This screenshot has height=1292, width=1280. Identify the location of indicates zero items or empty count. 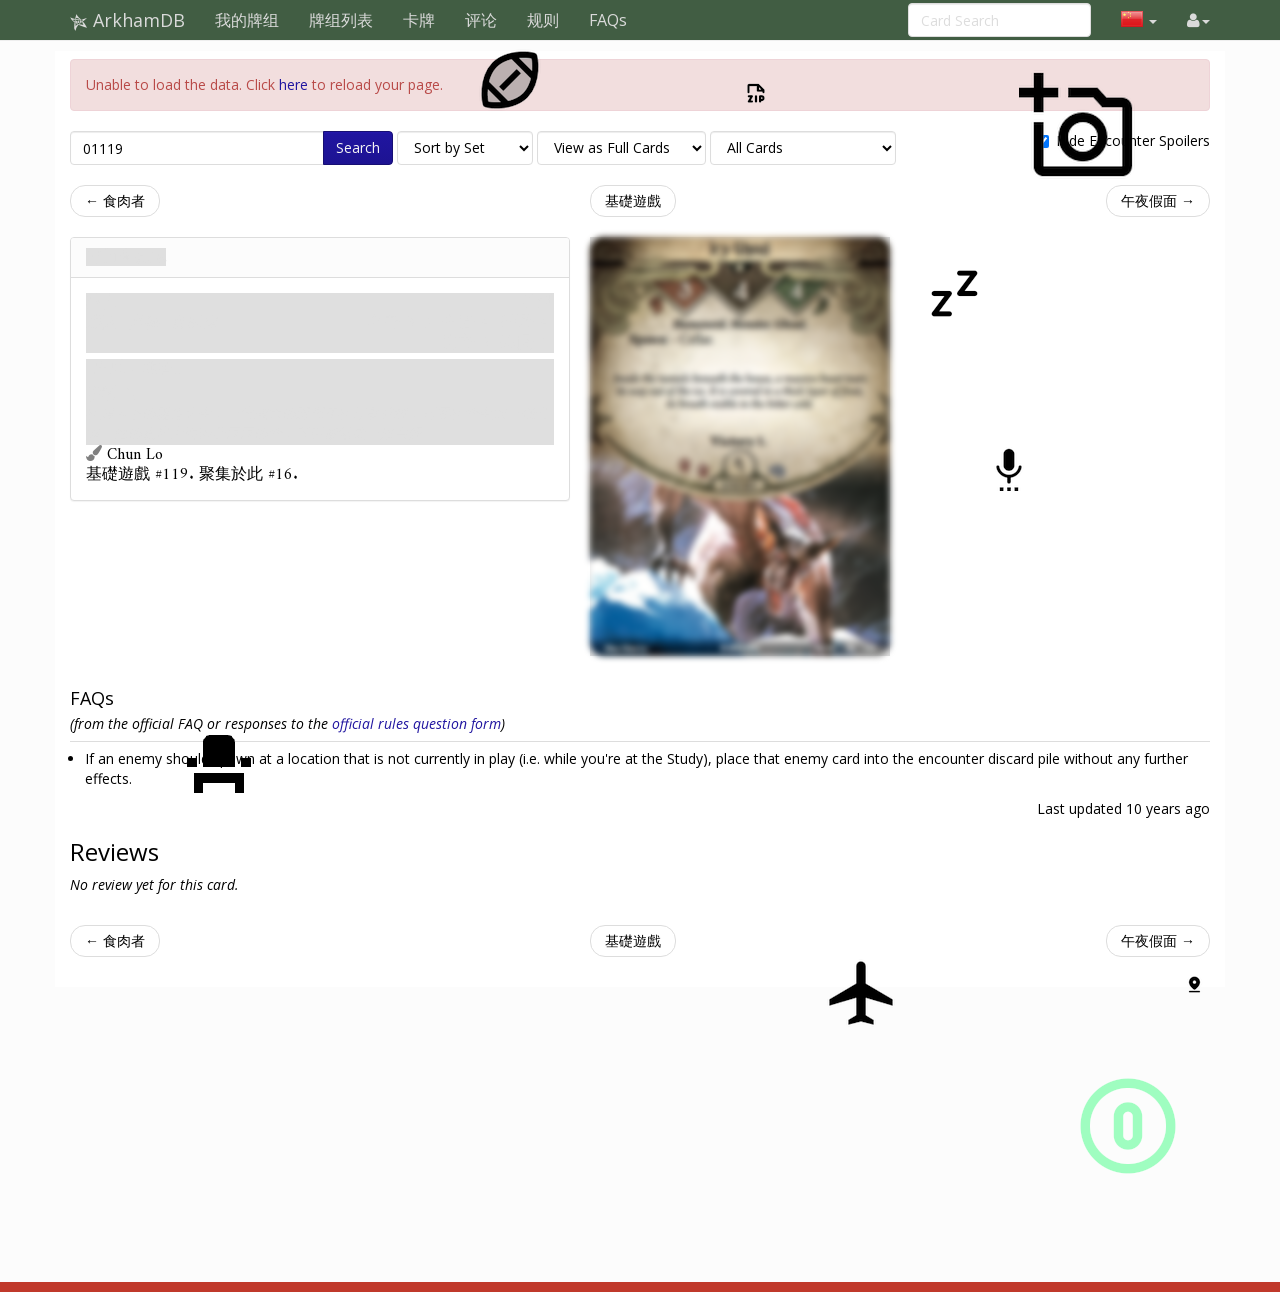
(1128, 1126).